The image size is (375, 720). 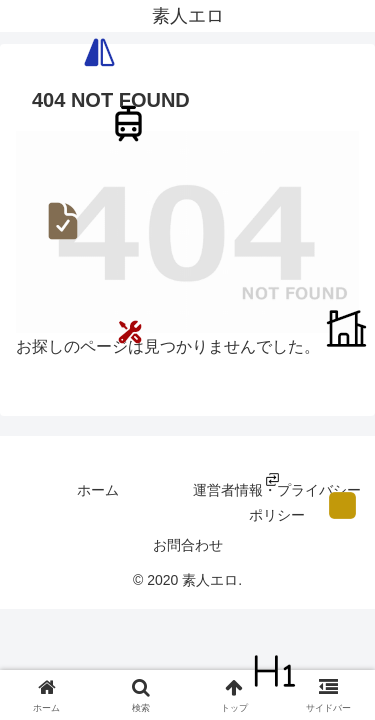 What do you see at coordinates (128, 123) in the screenshot?
I see `view tram or light rail transit options` at bounding box center [128, 123].